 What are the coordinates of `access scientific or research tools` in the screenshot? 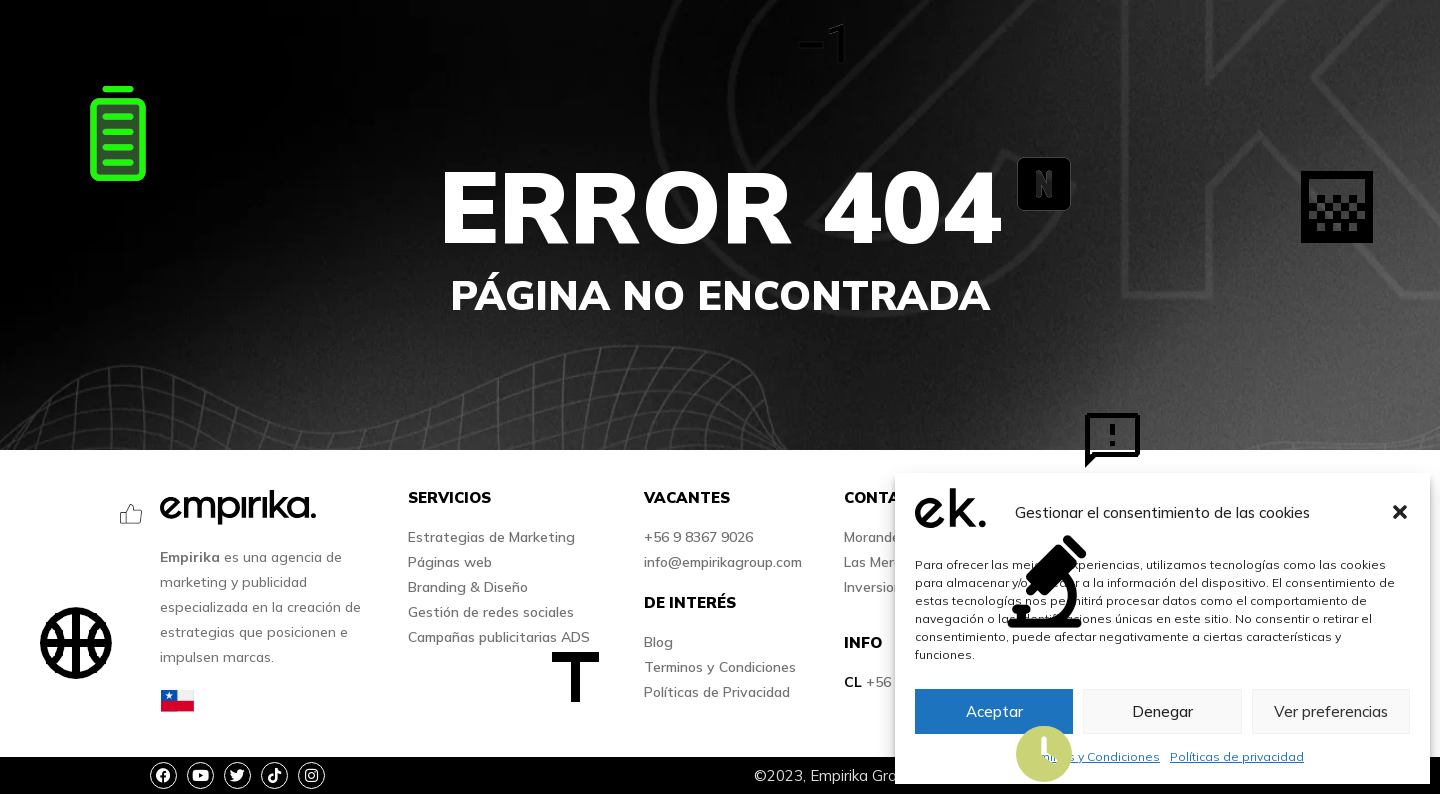 It's located at (1044, 581).